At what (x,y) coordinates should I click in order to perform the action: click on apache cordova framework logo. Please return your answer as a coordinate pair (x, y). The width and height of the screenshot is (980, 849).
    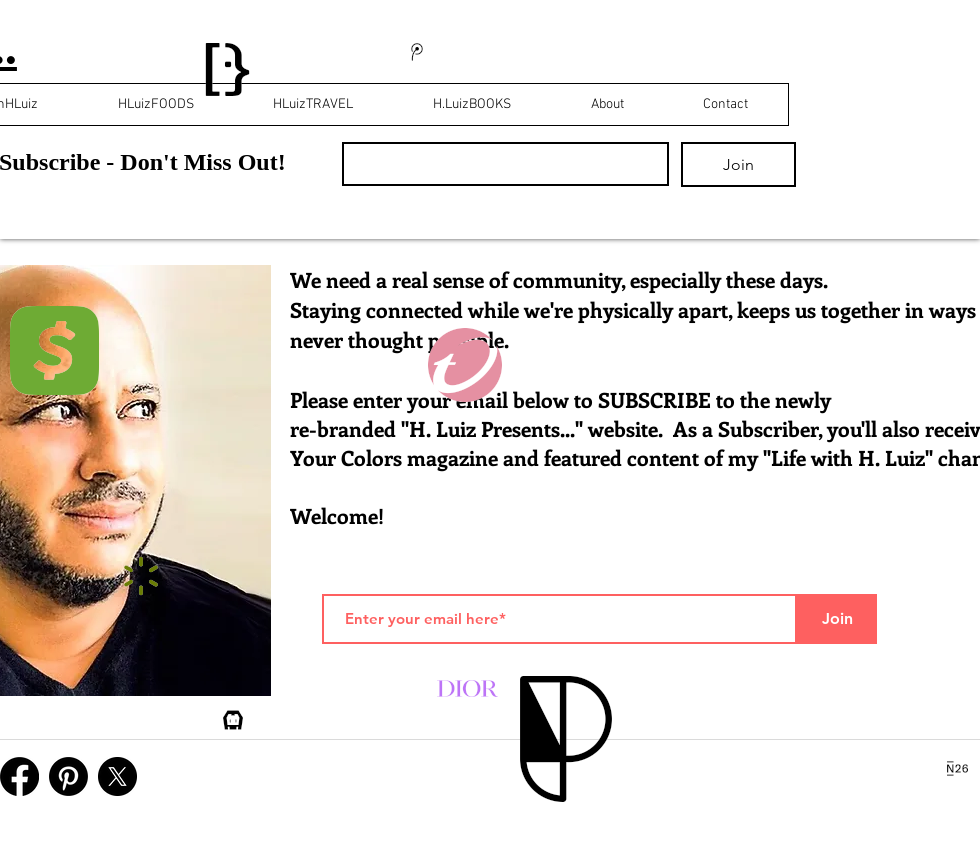
    Looking at the image, I should click on (233, 720).